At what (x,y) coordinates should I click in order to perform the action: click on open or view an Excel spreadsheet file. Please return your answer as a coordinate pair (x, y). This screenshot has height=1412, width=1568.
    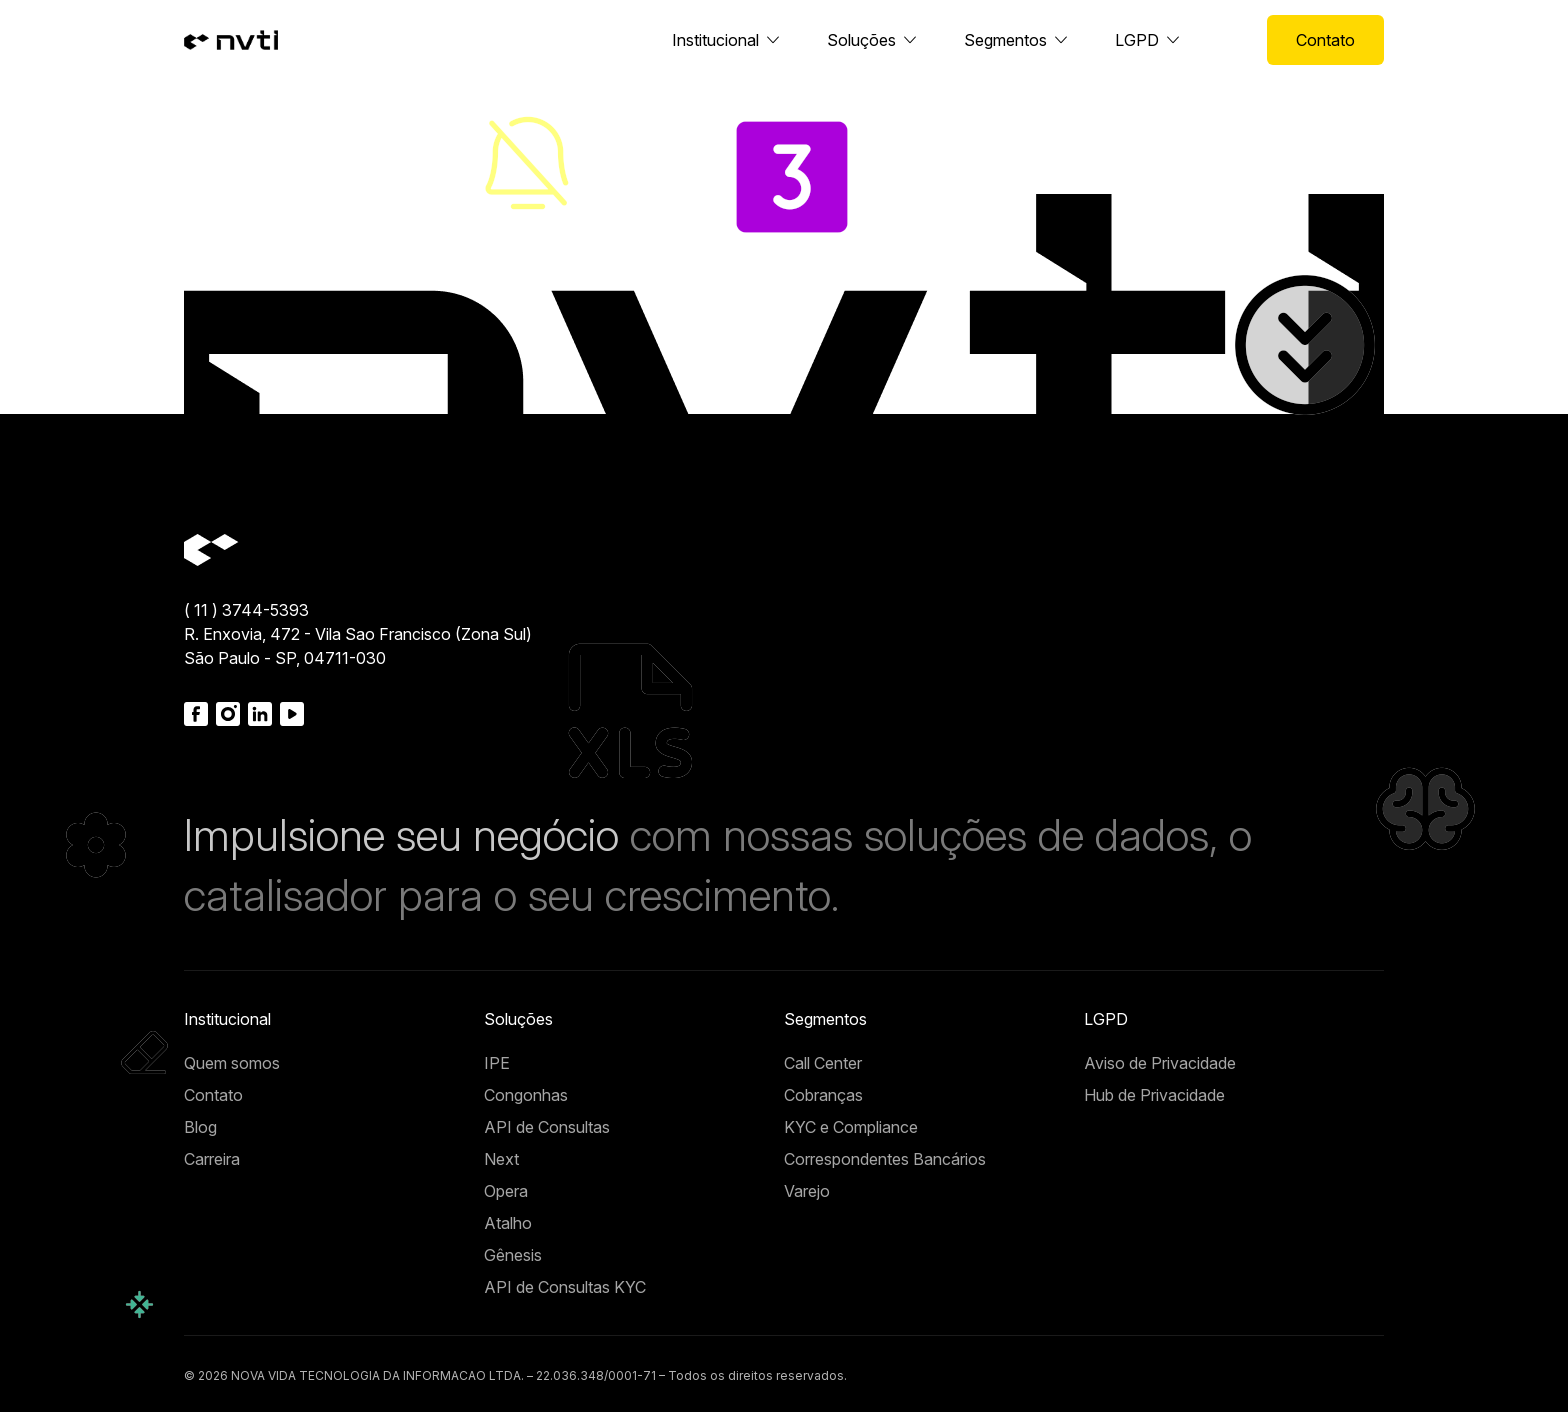
    Looking at the image, I should click on (630, 716).